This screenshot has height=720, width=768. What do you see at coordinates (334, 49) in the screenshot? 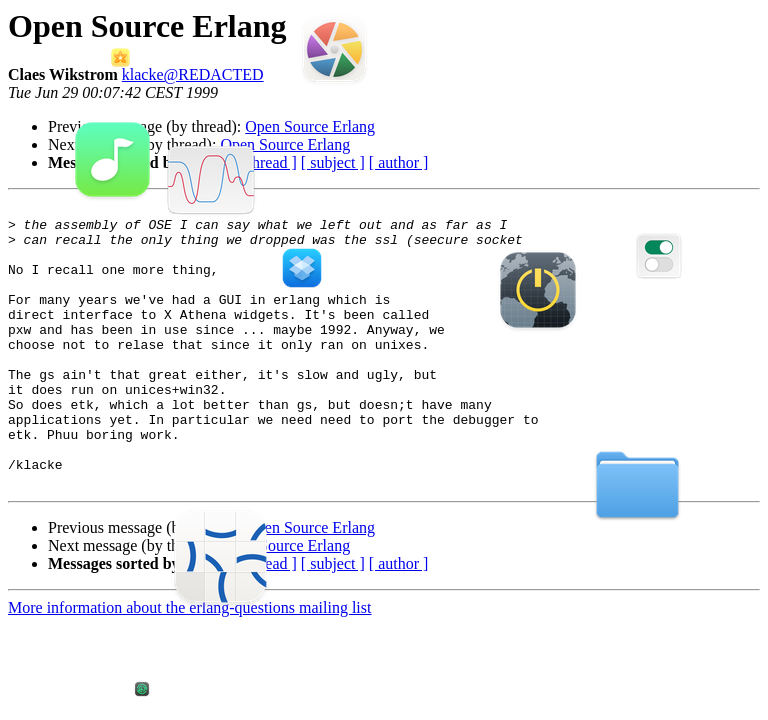
I see `open darktable photo editing application` at bounding box center [334, 49].